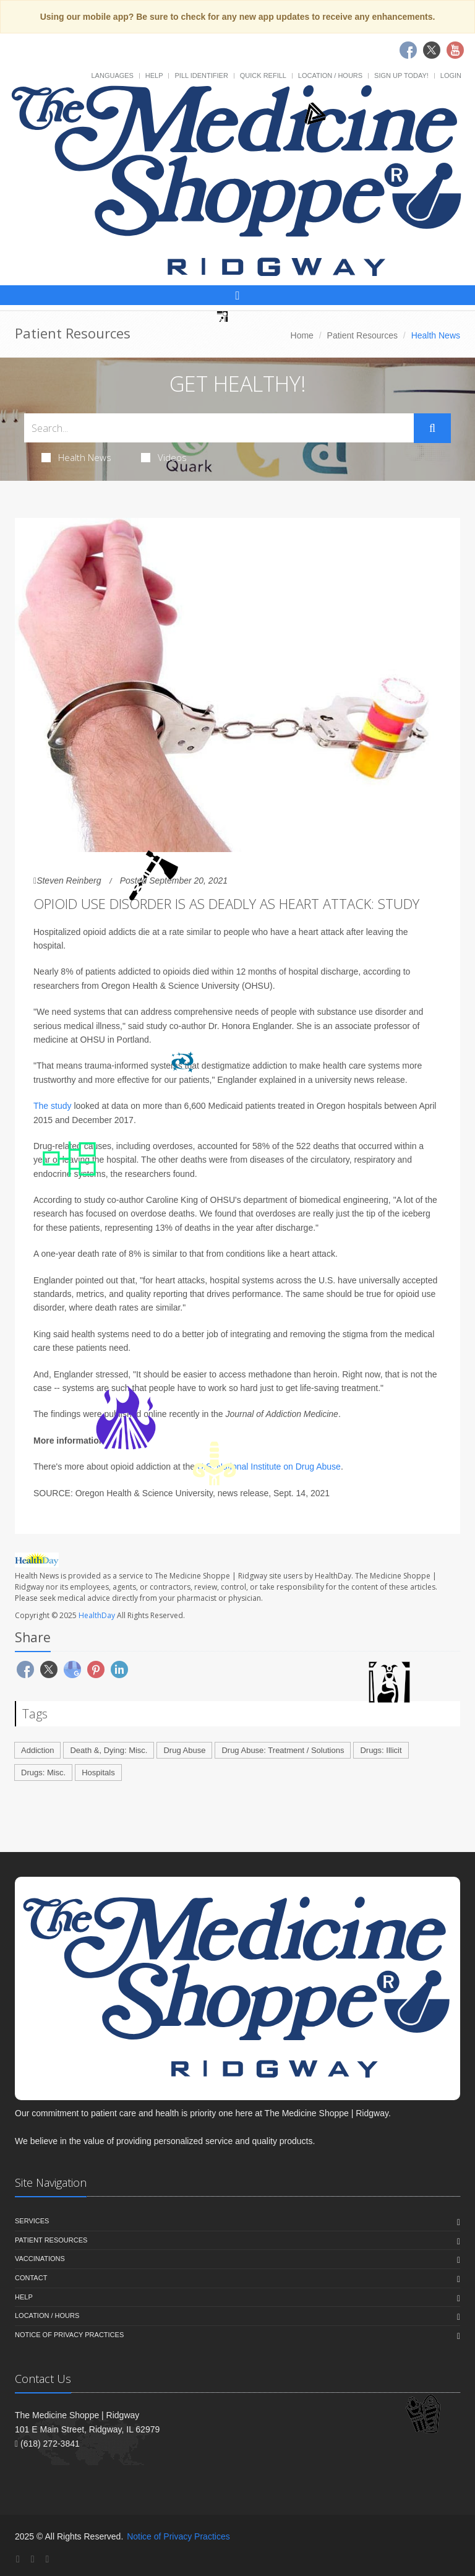 Image resolution: width=475 pixels, height=2576 pixels. Describe the element at coordinates (423, 2414) in the screenshot. I see `view ancient Egyptian artifacts or exhibits` at that location.